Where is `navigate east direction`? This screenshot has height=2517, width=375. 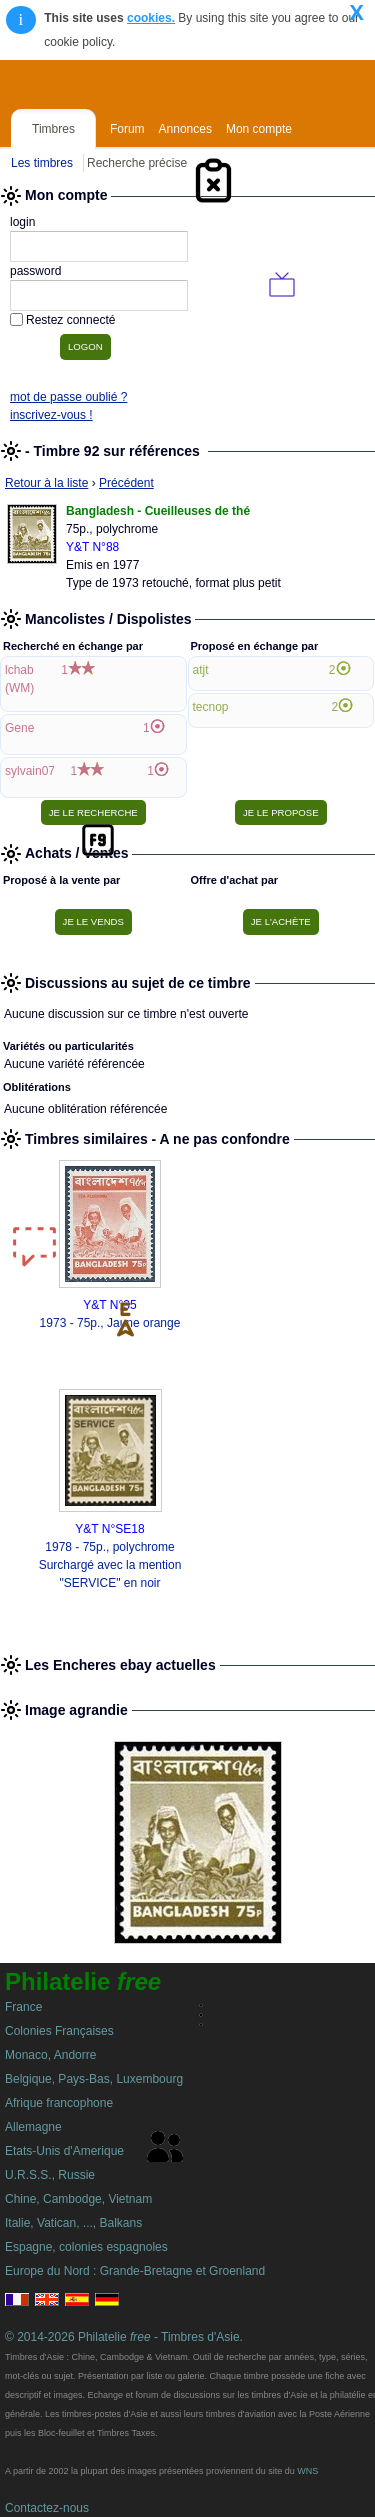 navigate east direction is located at coordinates (125, 1319).